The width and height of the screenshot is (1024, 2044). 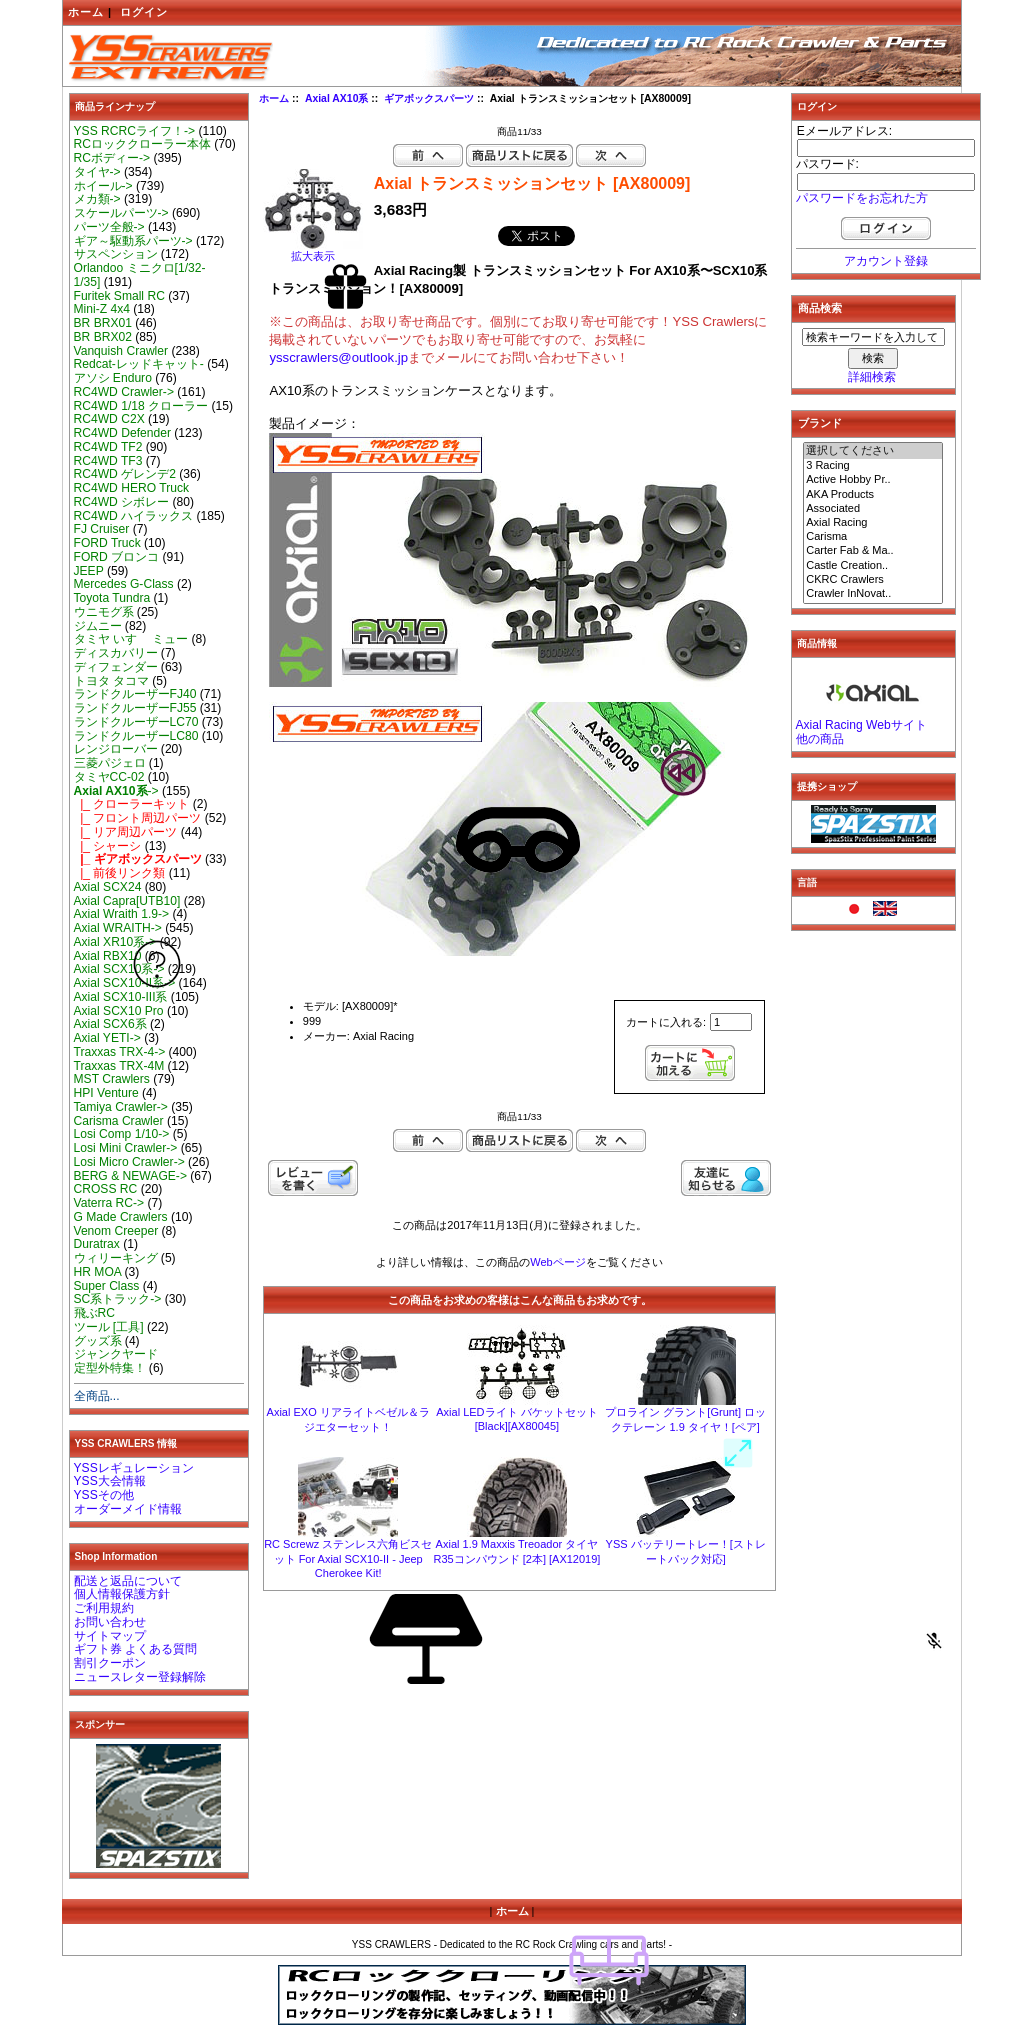 I want to click on rewind or skip backward in media playback, so click(x=683, y=773).